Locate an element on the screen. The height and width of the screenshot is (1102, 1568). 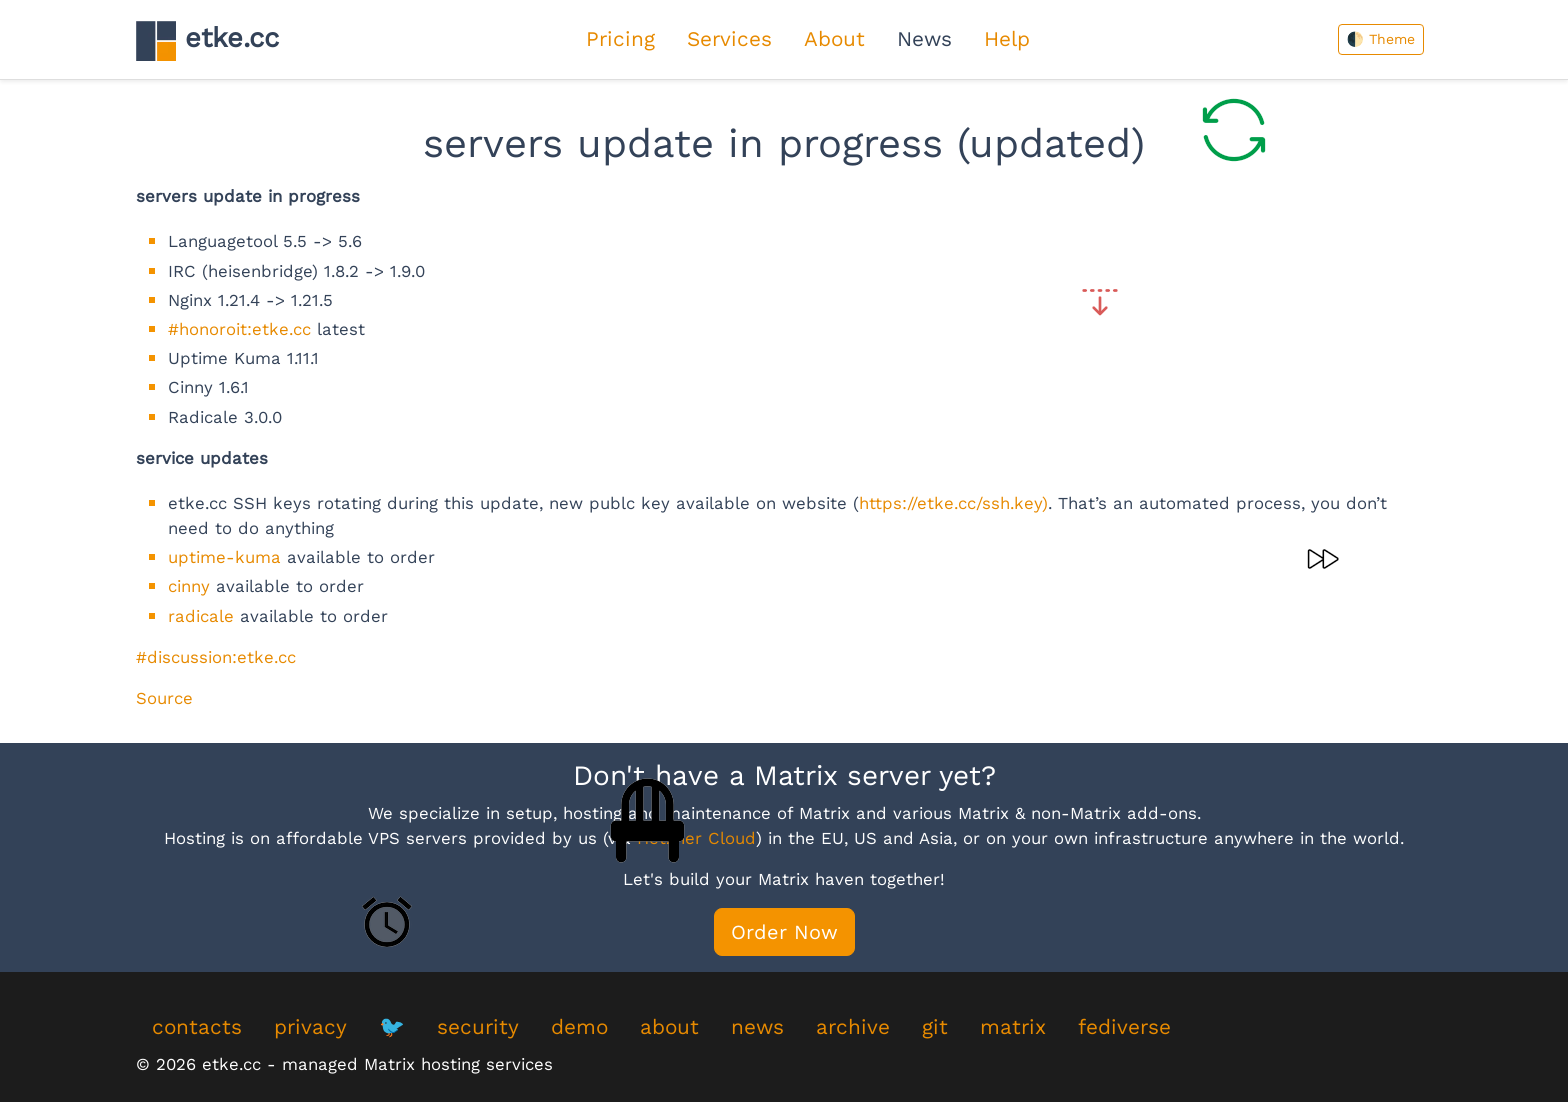
expand collapsed content below is located at coordinates (1100, 302).